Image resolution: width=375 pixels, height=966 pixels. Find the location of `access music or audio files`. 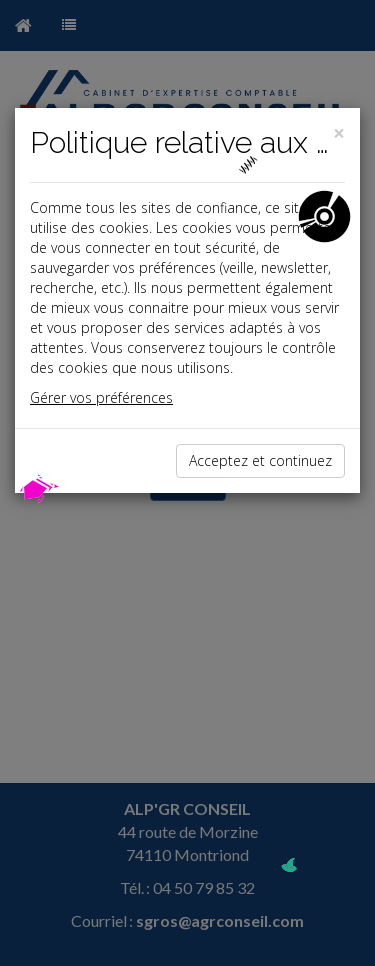

access music or audio files is located at coordinates (324, 216).